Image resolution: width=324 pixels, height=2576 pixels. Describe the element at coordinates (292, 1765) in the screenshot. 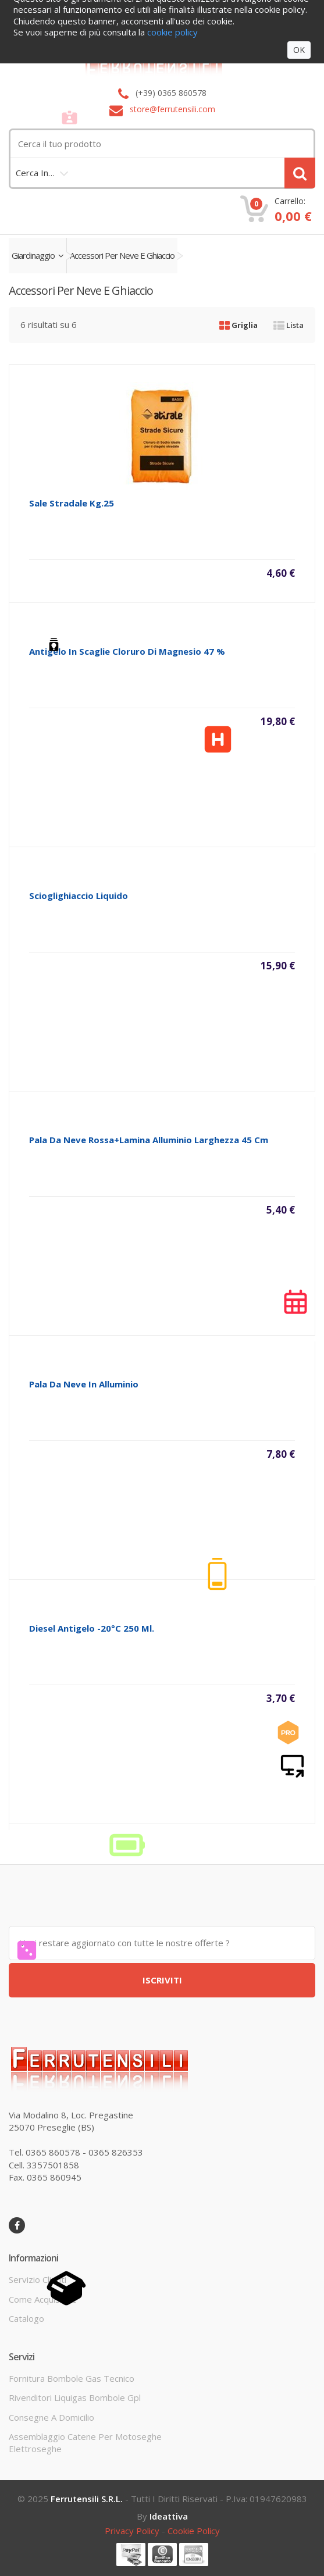

I see `share your screen with others` at that location.